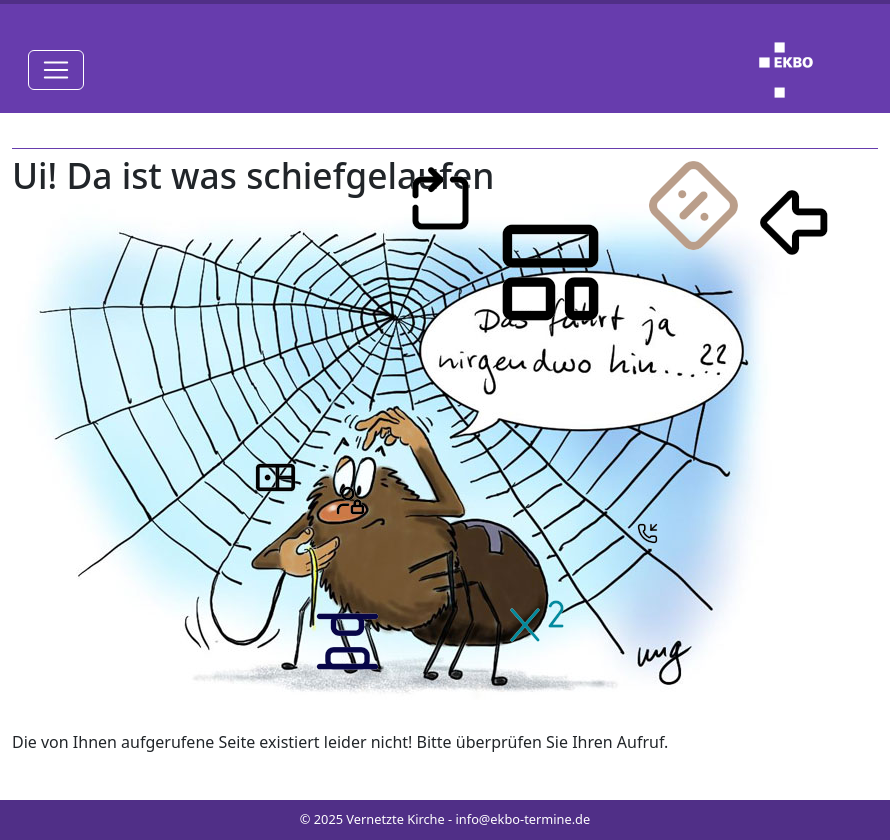 The height and width of the screenshot is (840, 890). What do you see at coordinates (440, 201) in the screenshot?
I see `rotate element clockwise` at bounding box center [440, 201].